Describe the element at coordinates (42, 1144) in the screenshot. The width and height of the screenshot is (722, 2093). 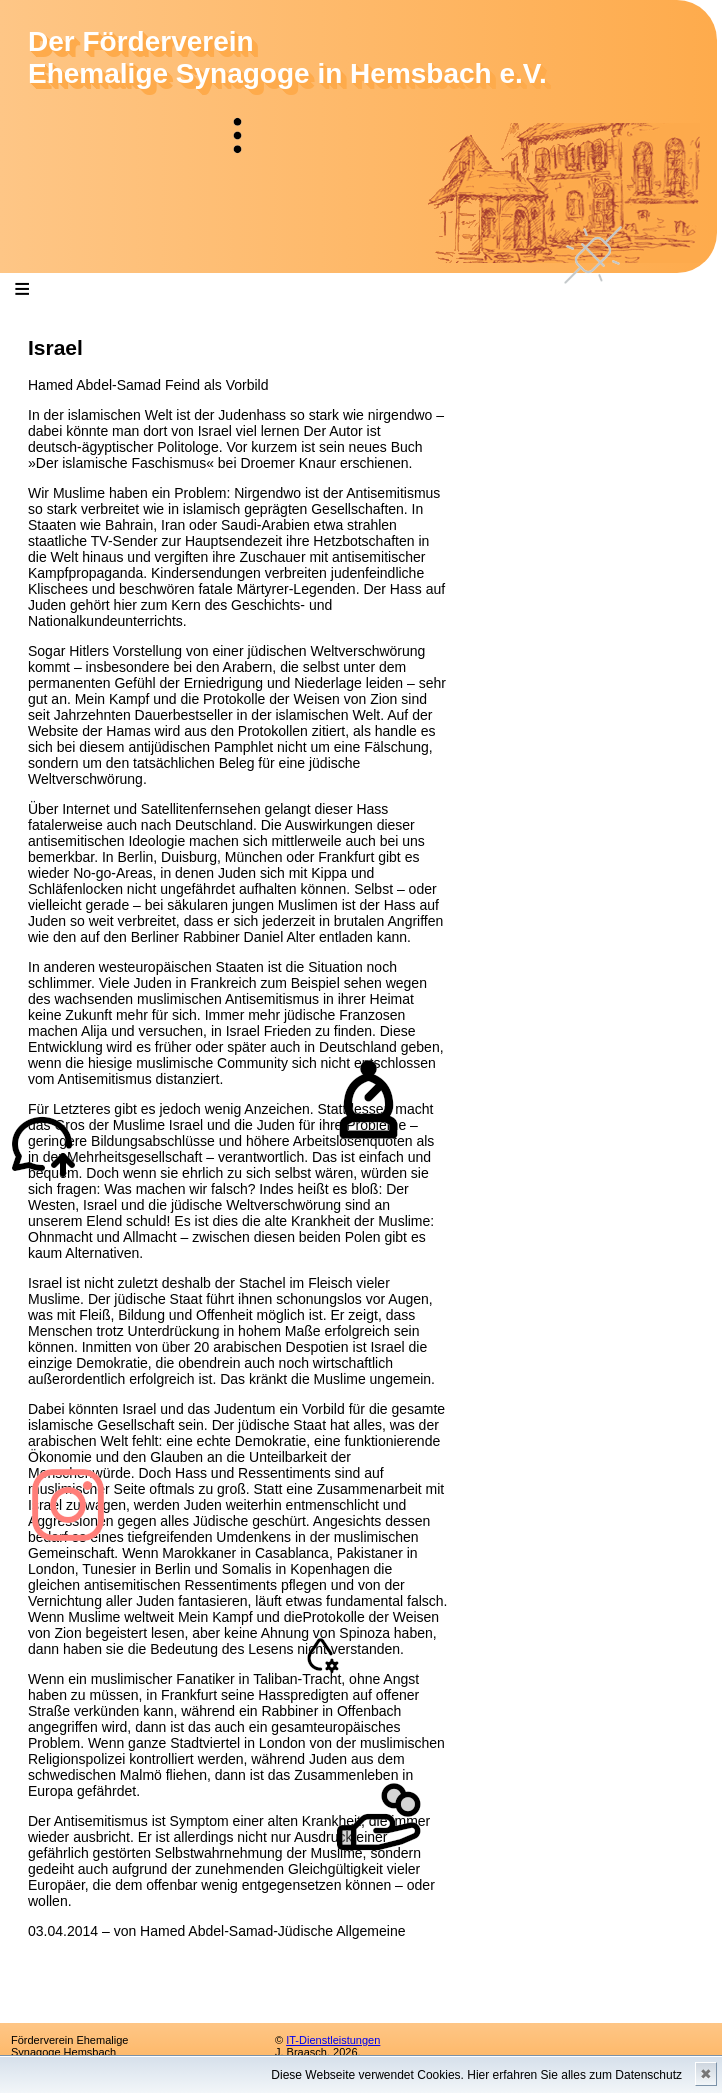
I see `send a message` at that location.